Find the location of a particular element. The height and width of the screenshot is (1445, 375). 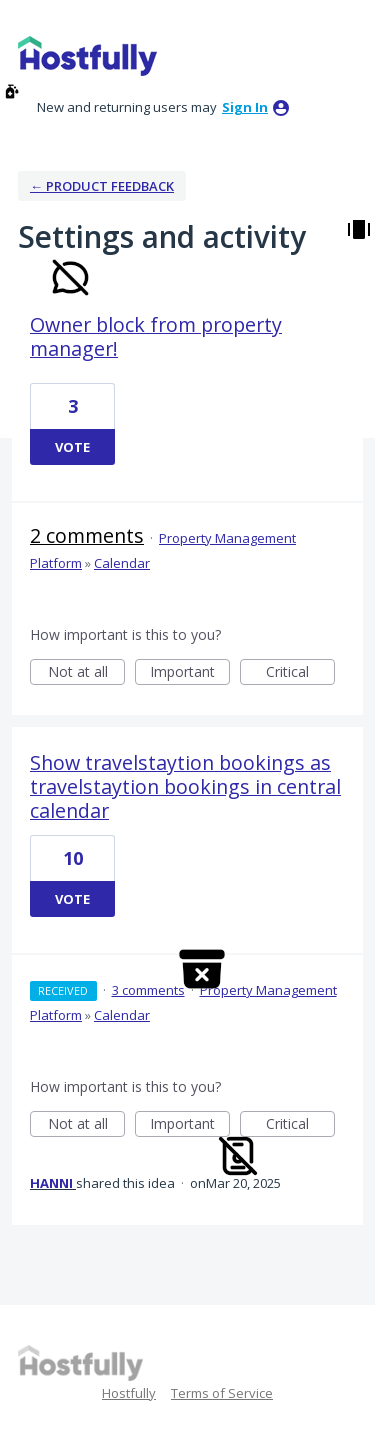

view stories or card-based content is located at coordinates (359, 230).